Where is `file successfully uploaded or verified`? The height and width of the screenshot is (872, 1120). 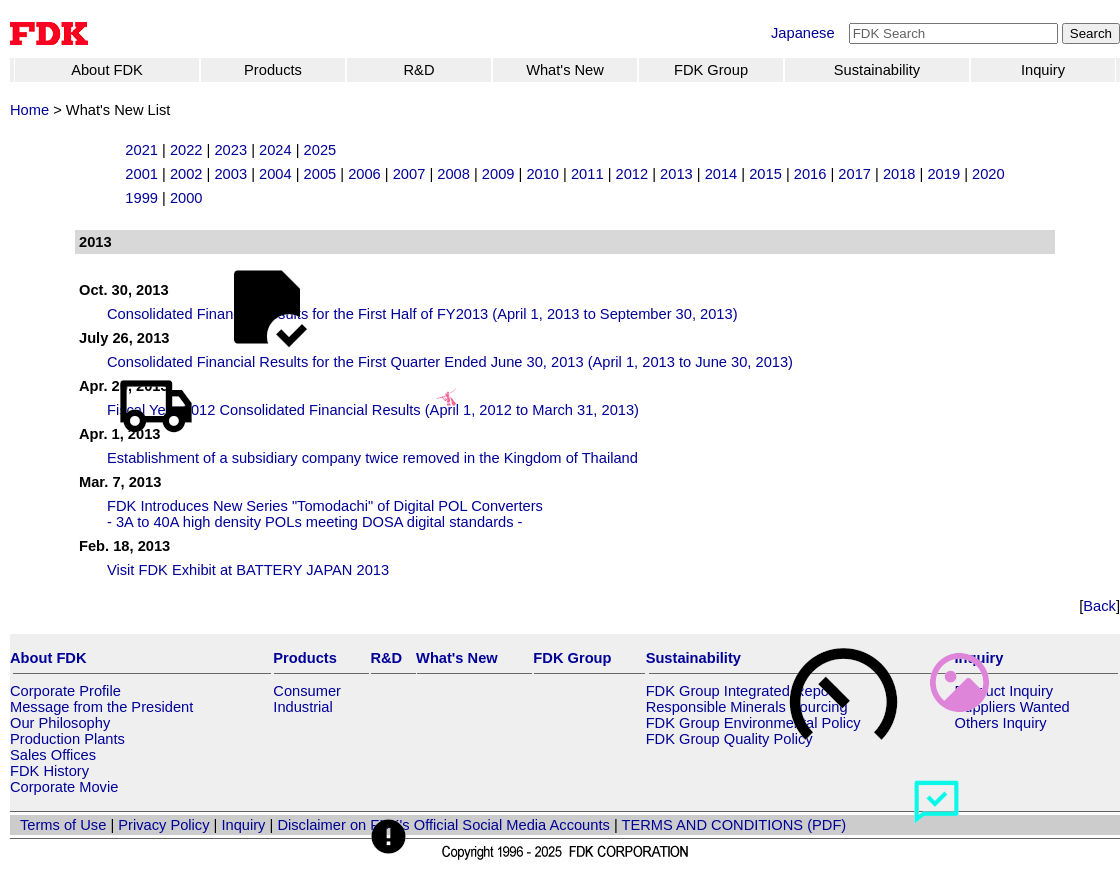 file successfully uploaded or verified is located at coordinates (267, 307).